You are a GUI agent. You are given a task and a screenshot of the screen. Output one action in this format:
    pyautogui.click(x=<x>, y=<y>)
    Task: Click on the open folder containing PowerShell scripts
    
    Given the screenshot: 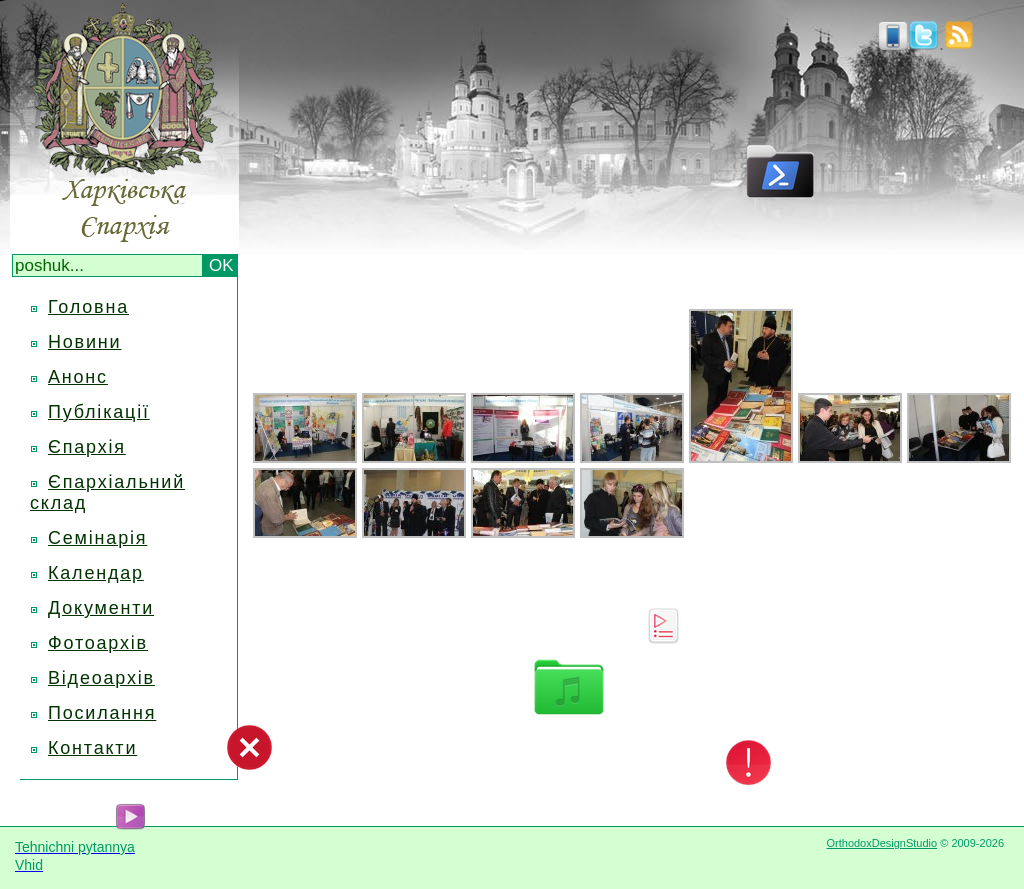 What is the action you would take?
    pyautogui.click(x=780, y=173)
    